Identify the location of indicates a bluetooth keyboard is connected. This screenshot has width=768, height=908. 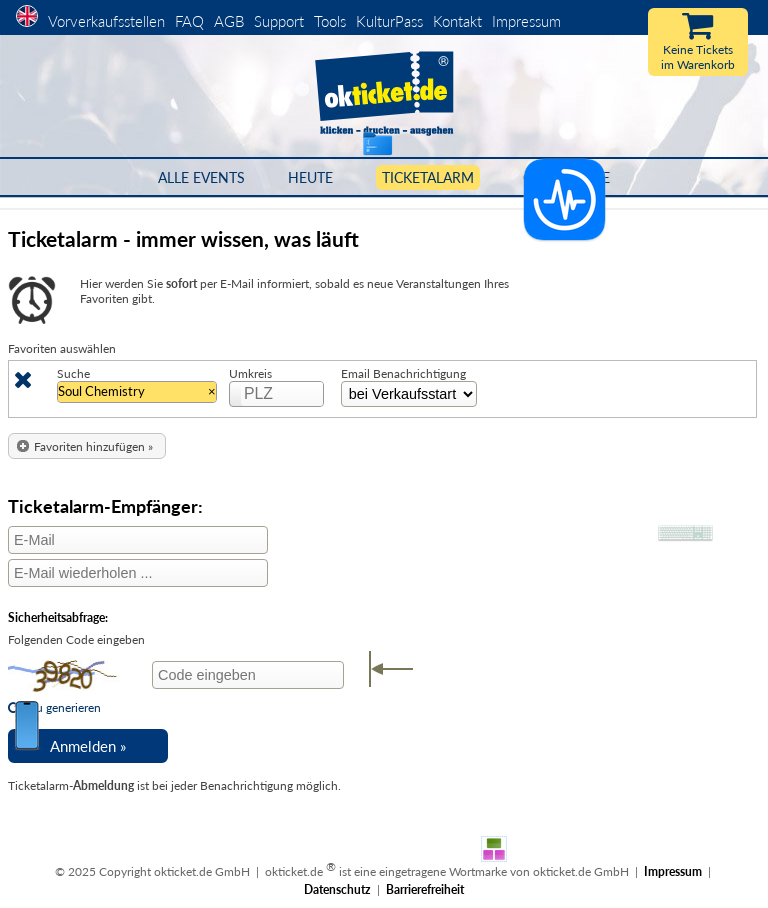
(685, 532).